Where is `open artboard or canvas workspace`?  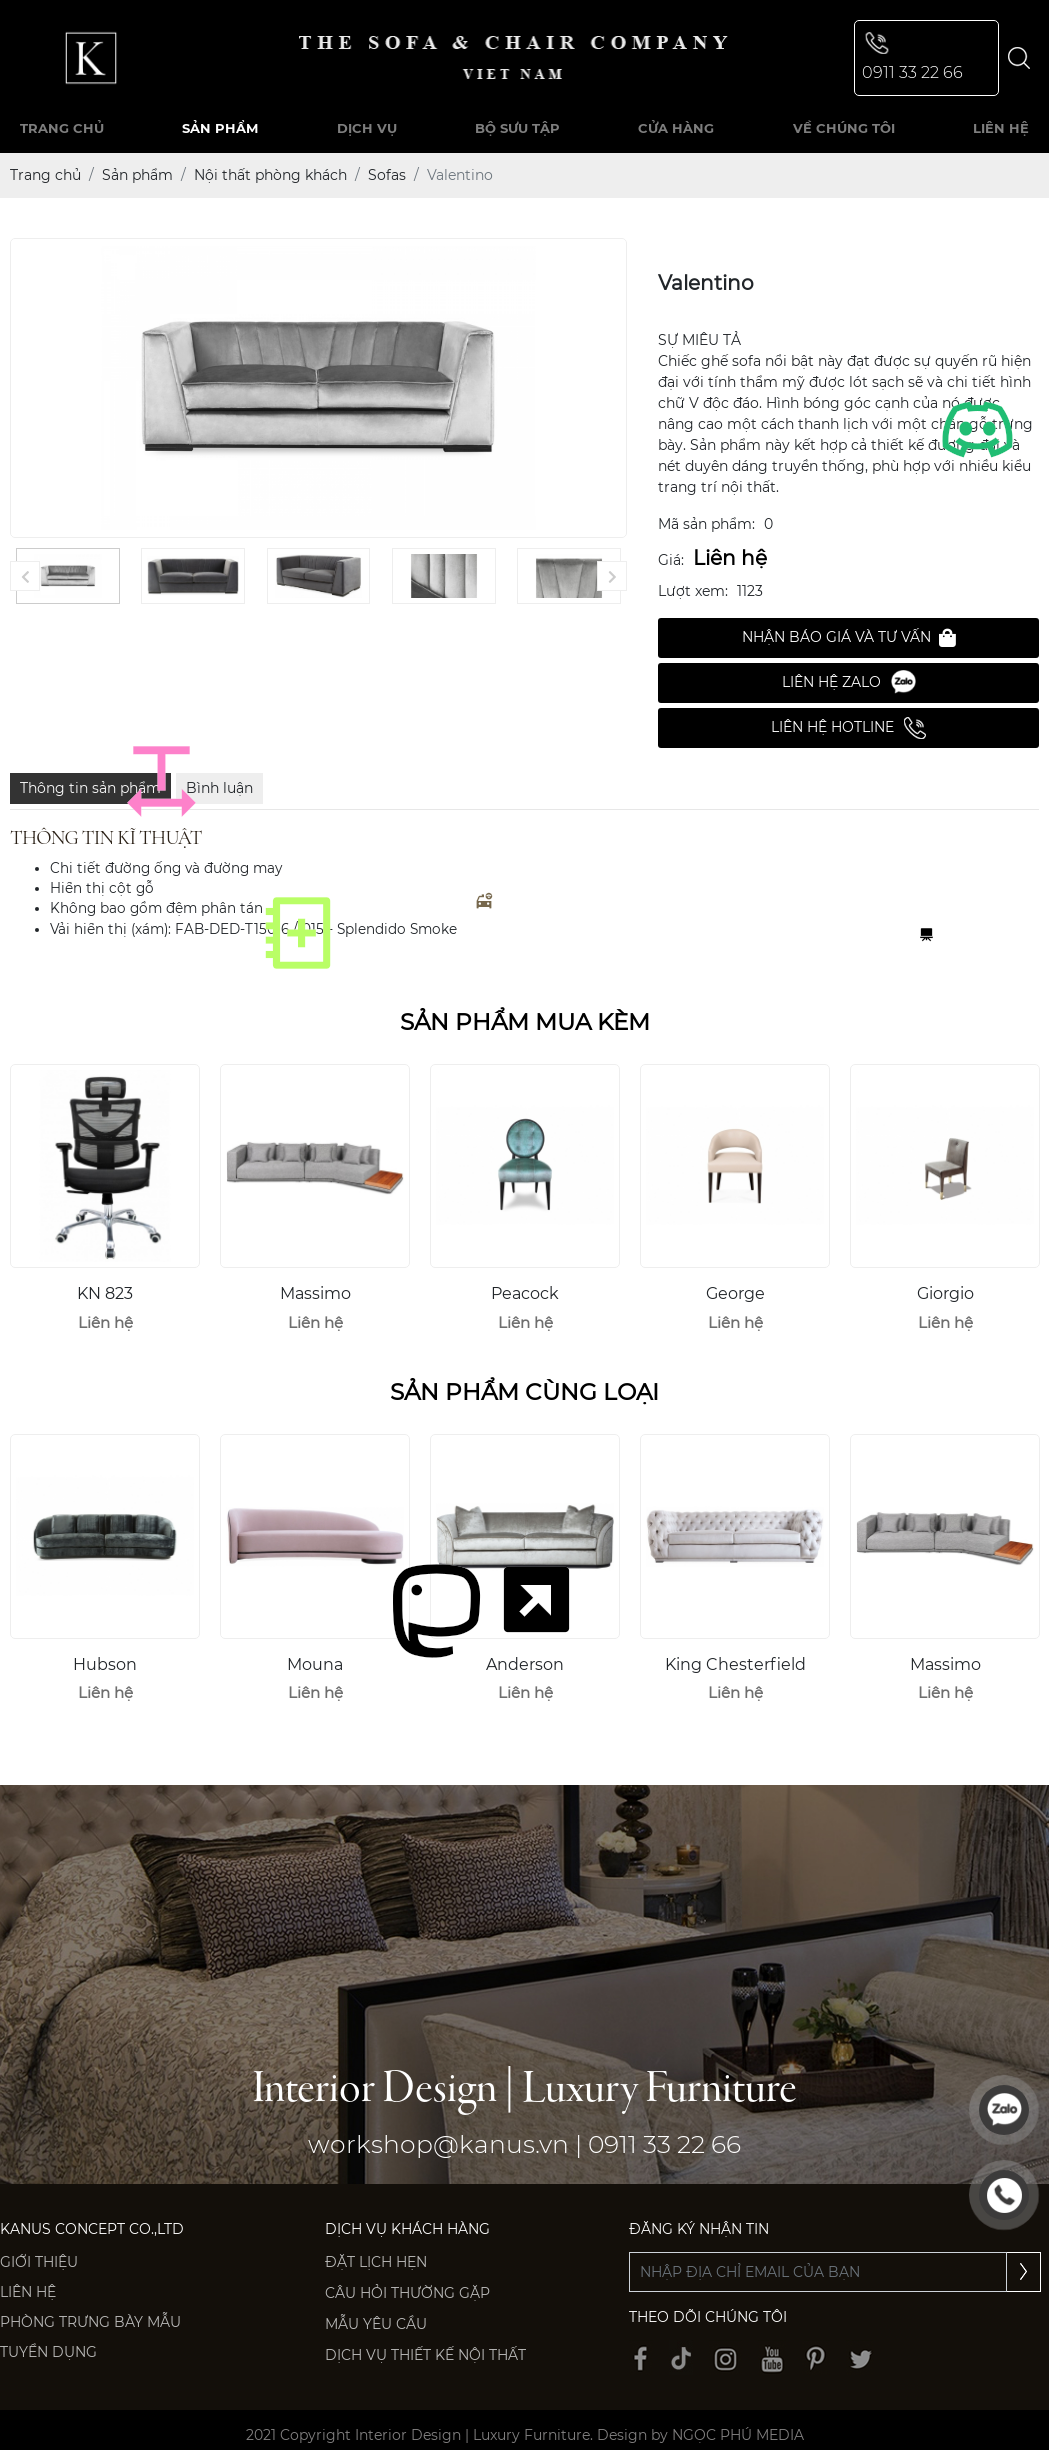 open artboard or canvas workspace is located at coordinates (926, 934).